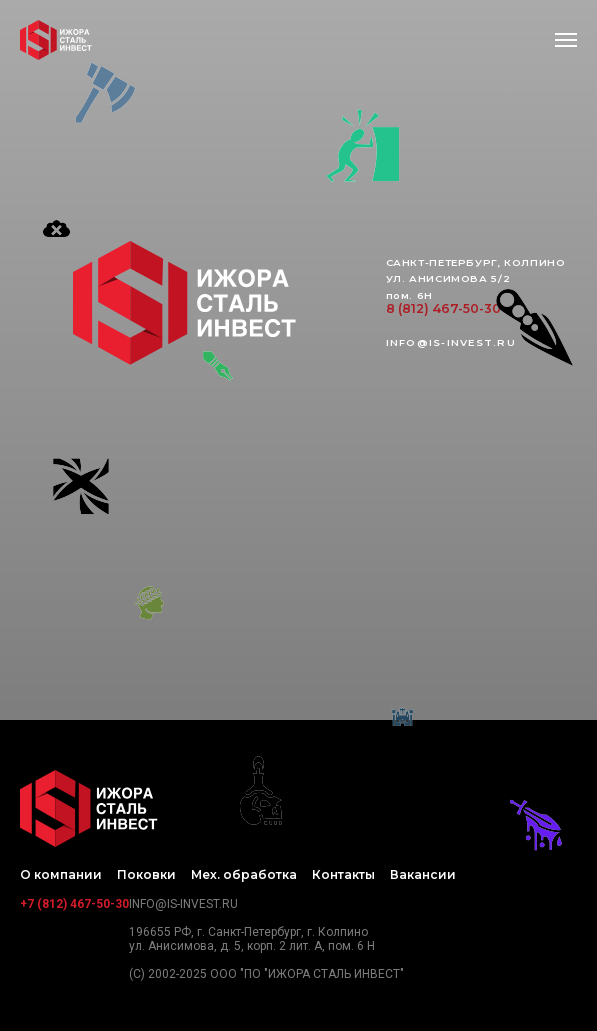 The width and height of the screenshot is (597, 1031). I want to click on push to activate or move an object, so click(362, 144).